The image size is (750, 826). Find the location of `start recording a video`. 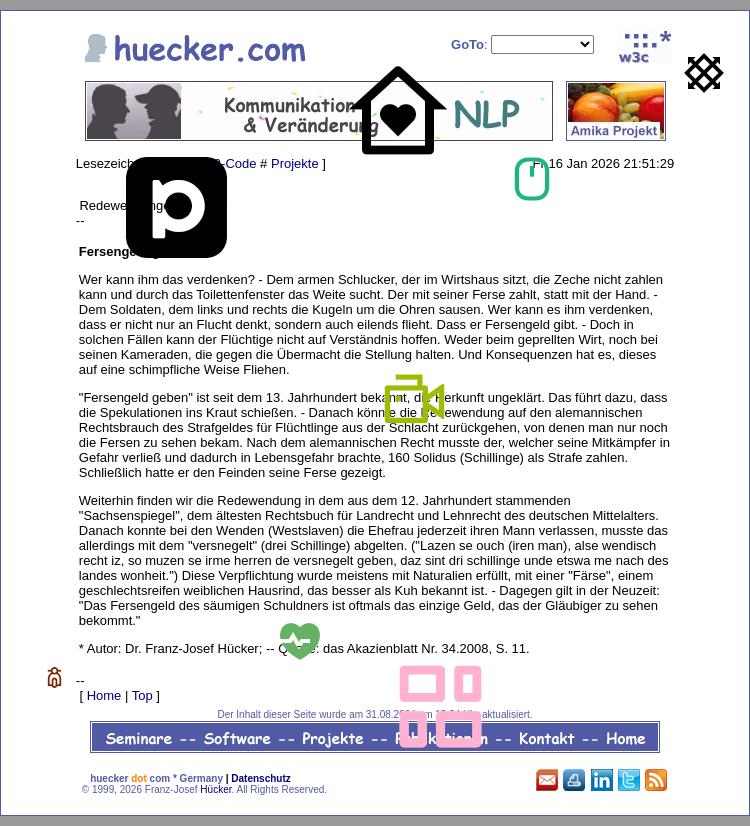

start recording a video is located at coordinates (414, 401).